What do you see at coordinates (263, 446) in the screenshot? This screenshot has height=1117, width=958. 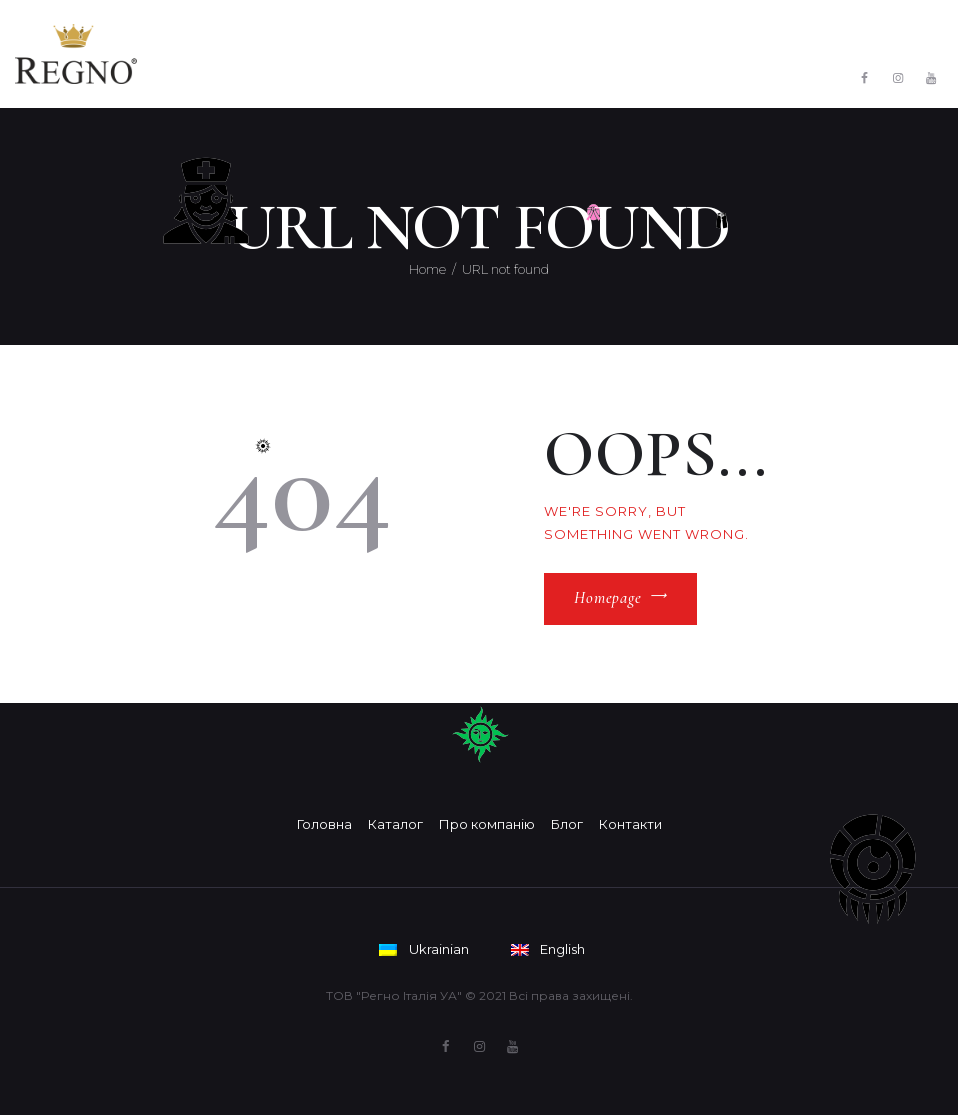 I see `sun or light-based ability icon in a game interface` at bounding box center [263, 446].